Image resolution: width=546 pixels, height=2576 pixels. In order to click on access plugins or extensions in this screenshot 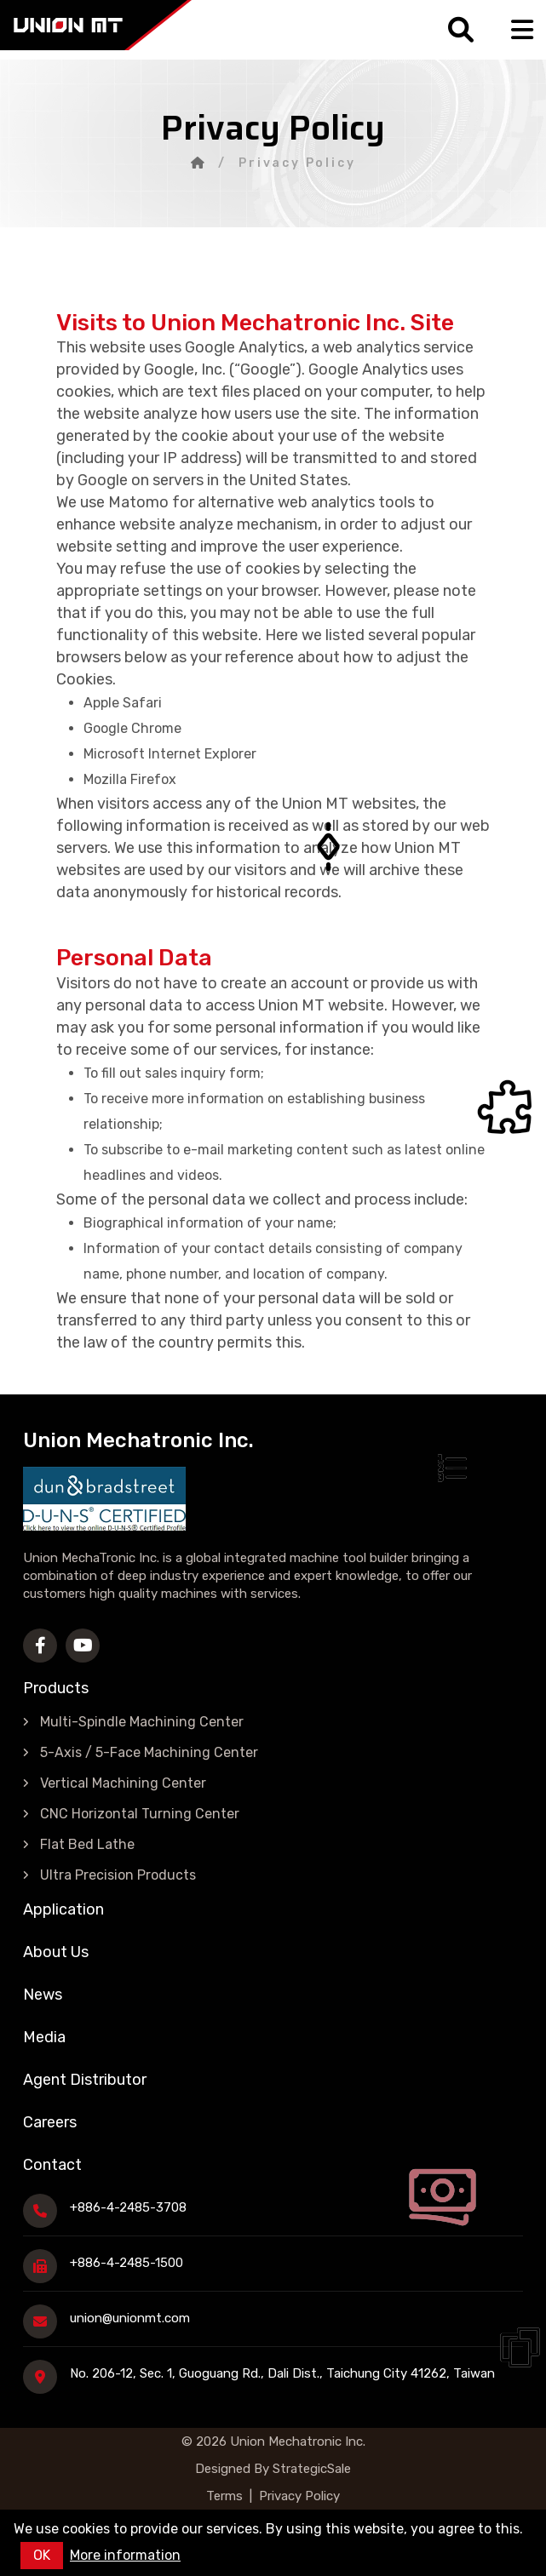, I will do `click(505, 1108)`.